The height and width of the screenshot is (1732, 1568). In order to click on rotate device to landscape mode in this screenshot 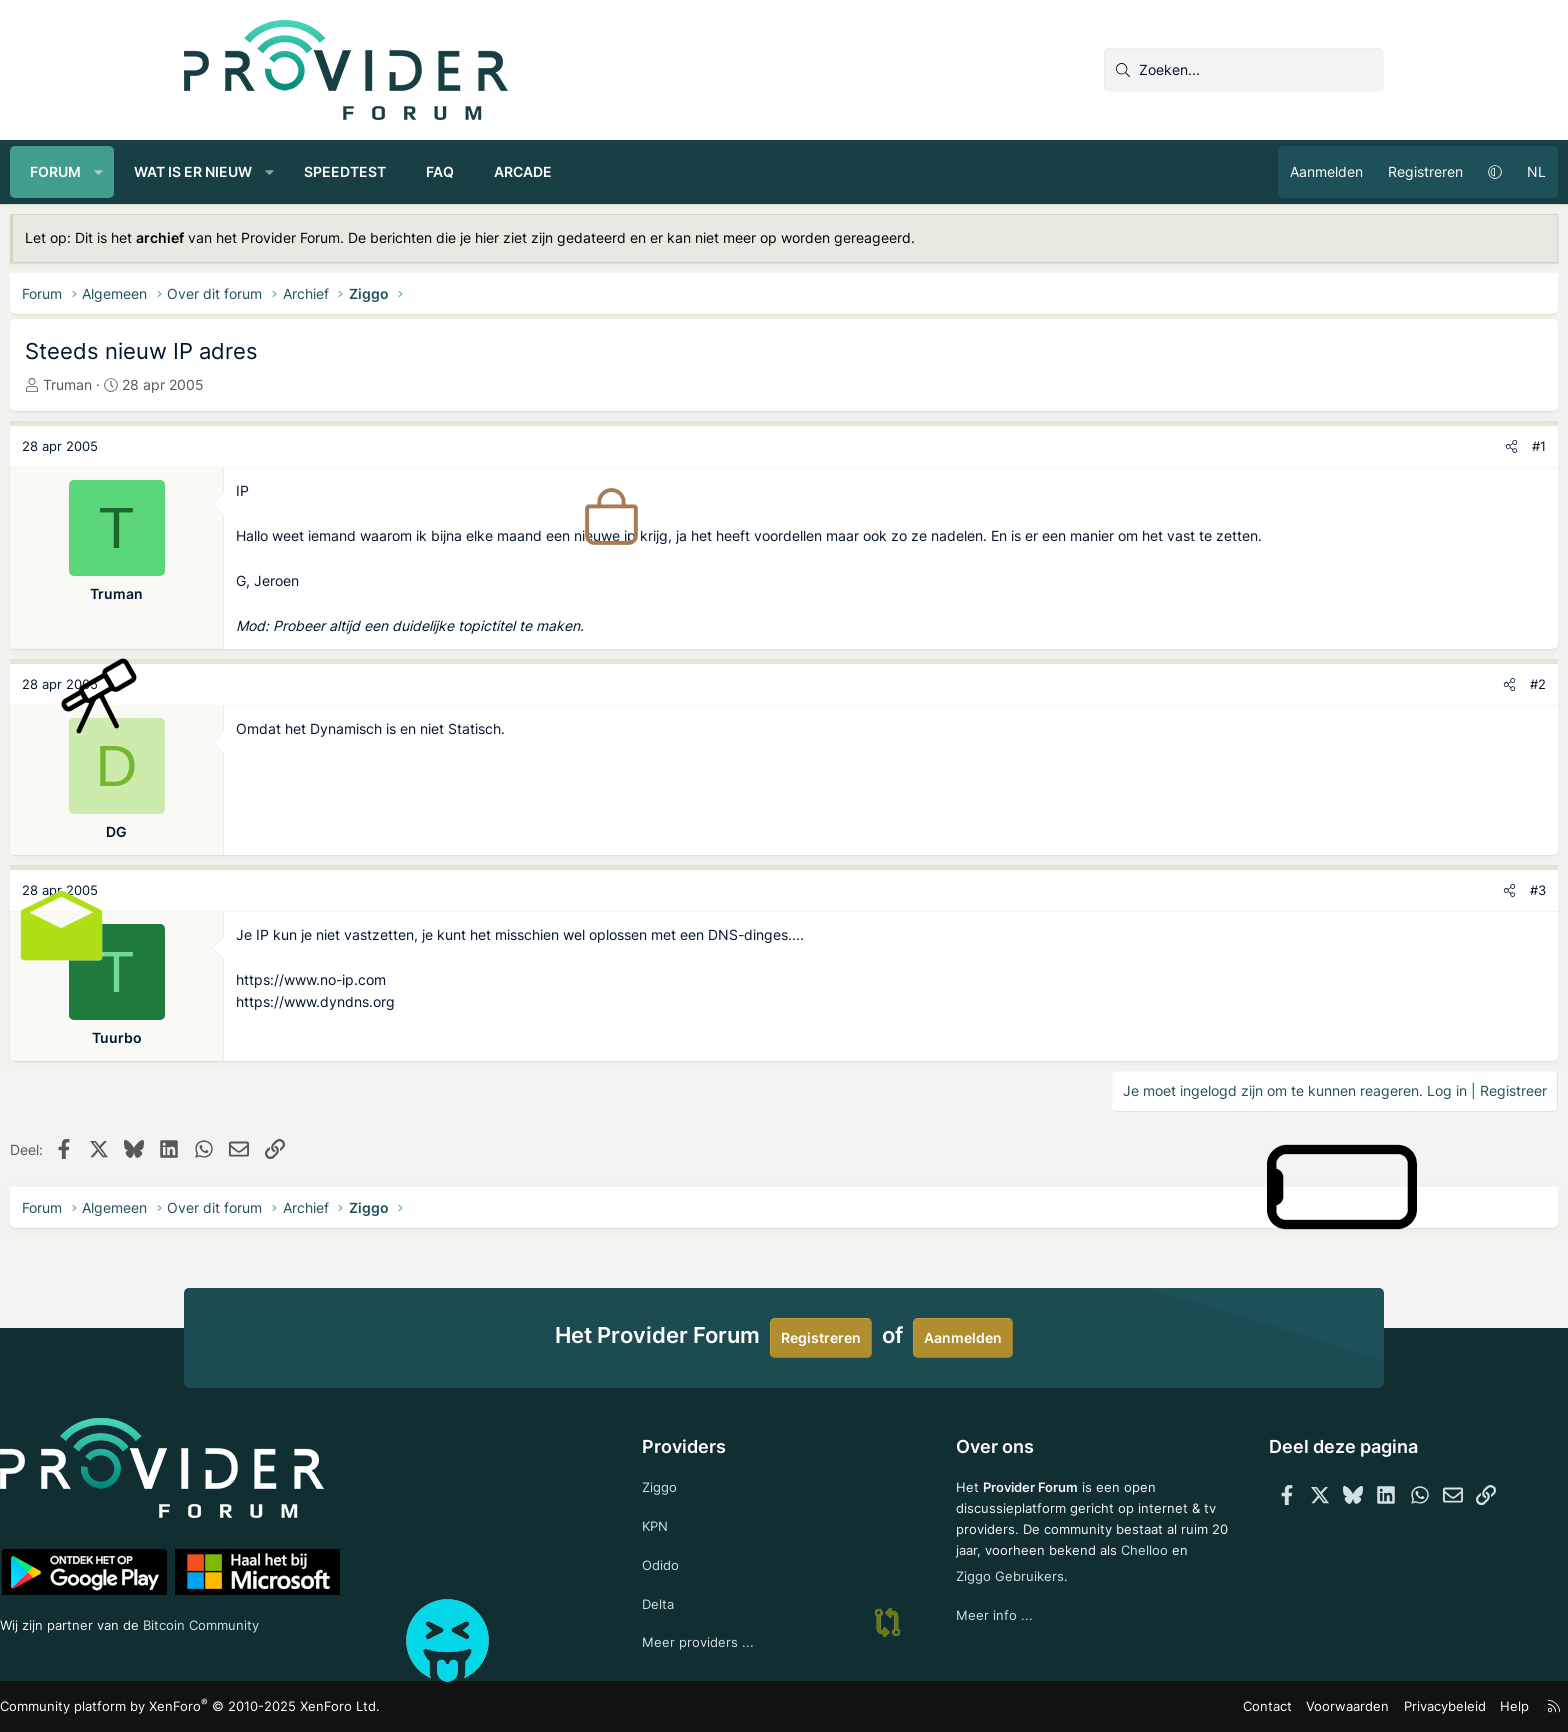, I will do `click(1342, 1187)`.